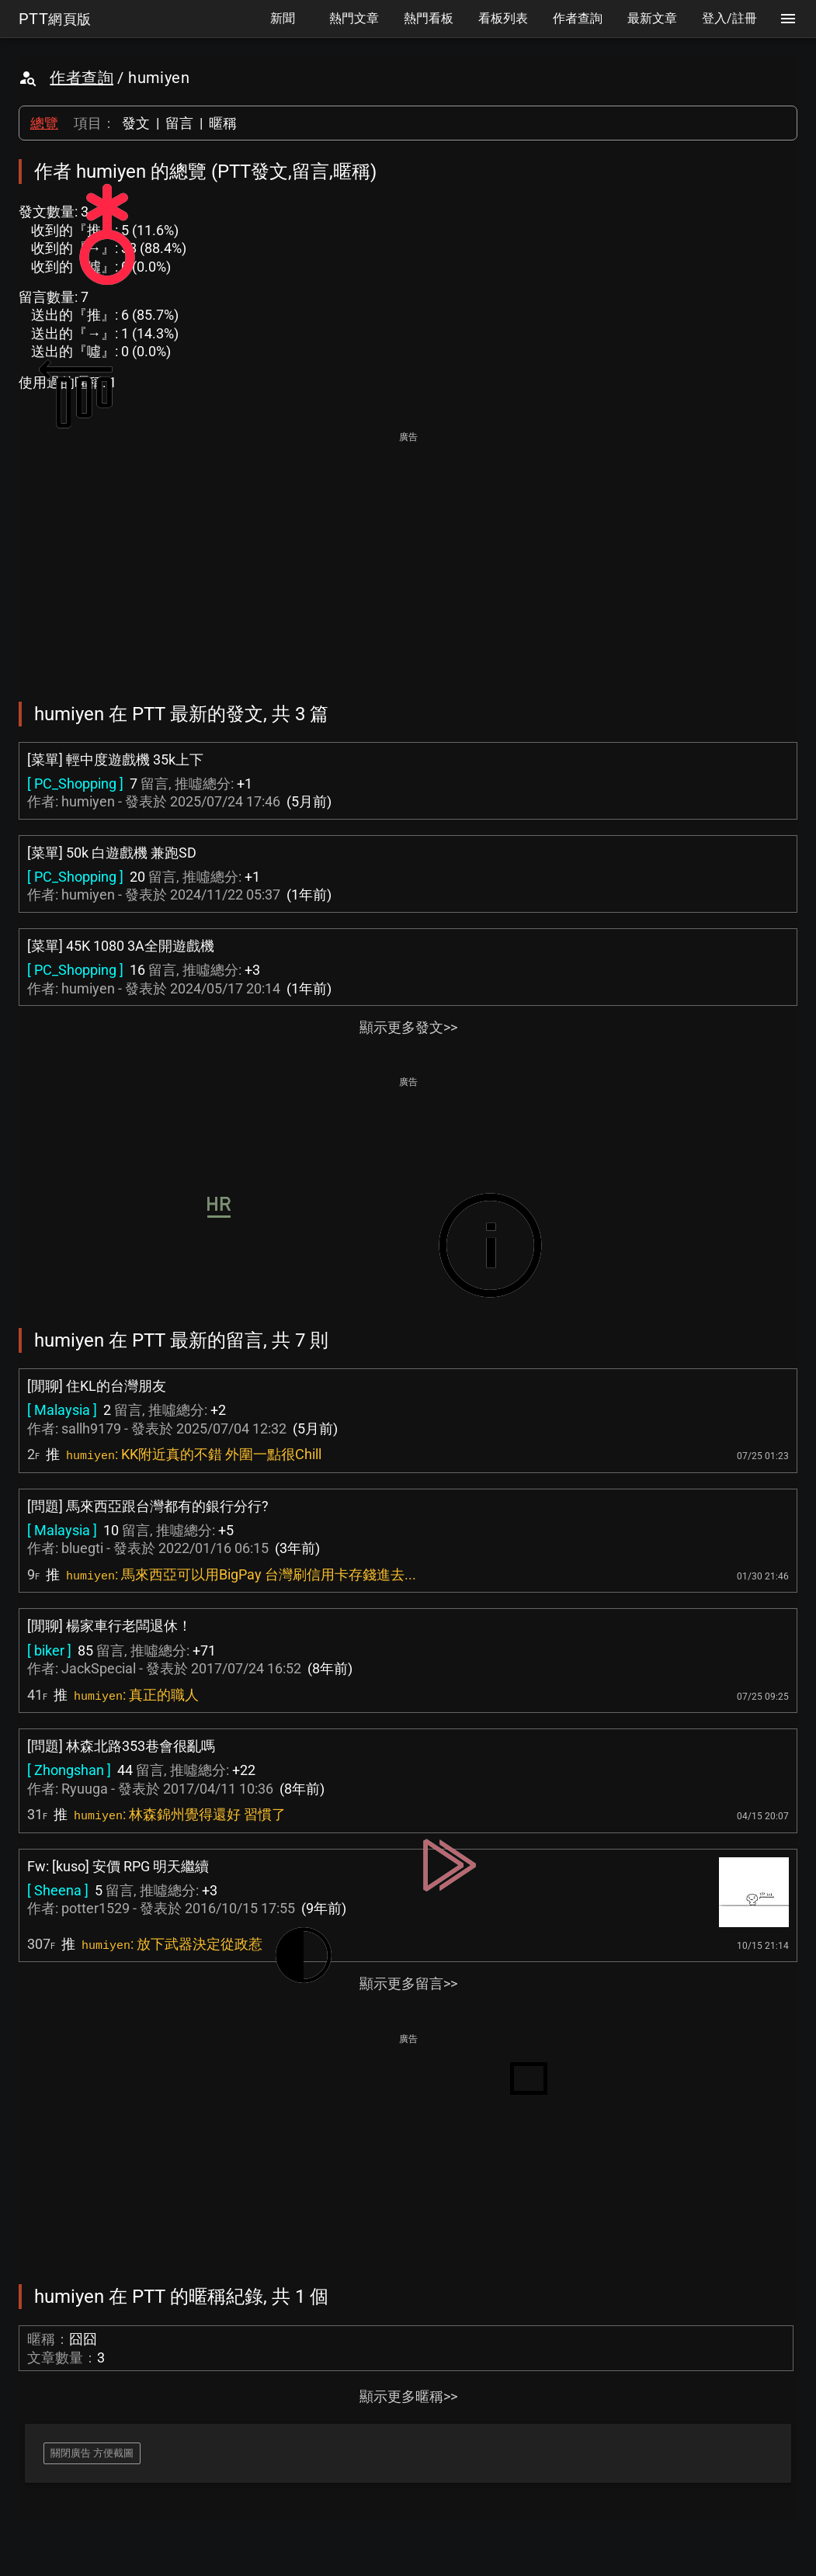 The height and width of the screenshot is (2576, 816). I want to click on toggle between light and dark theme, so click(304, 1955).